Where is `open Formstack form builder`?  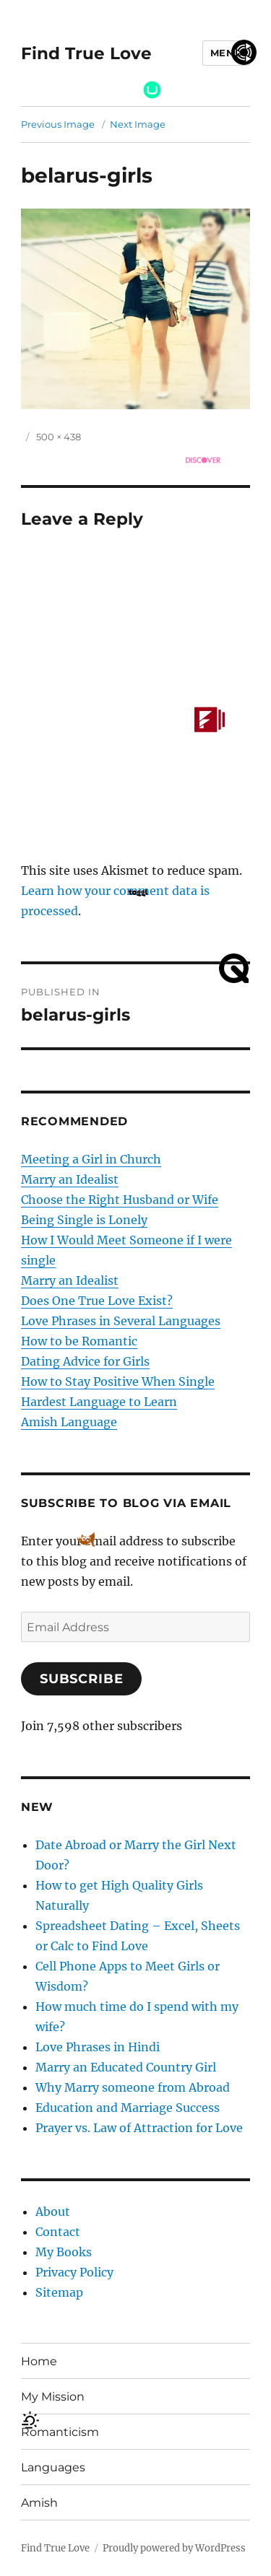 open Formstack form builder is located at coordinates (210, 720).